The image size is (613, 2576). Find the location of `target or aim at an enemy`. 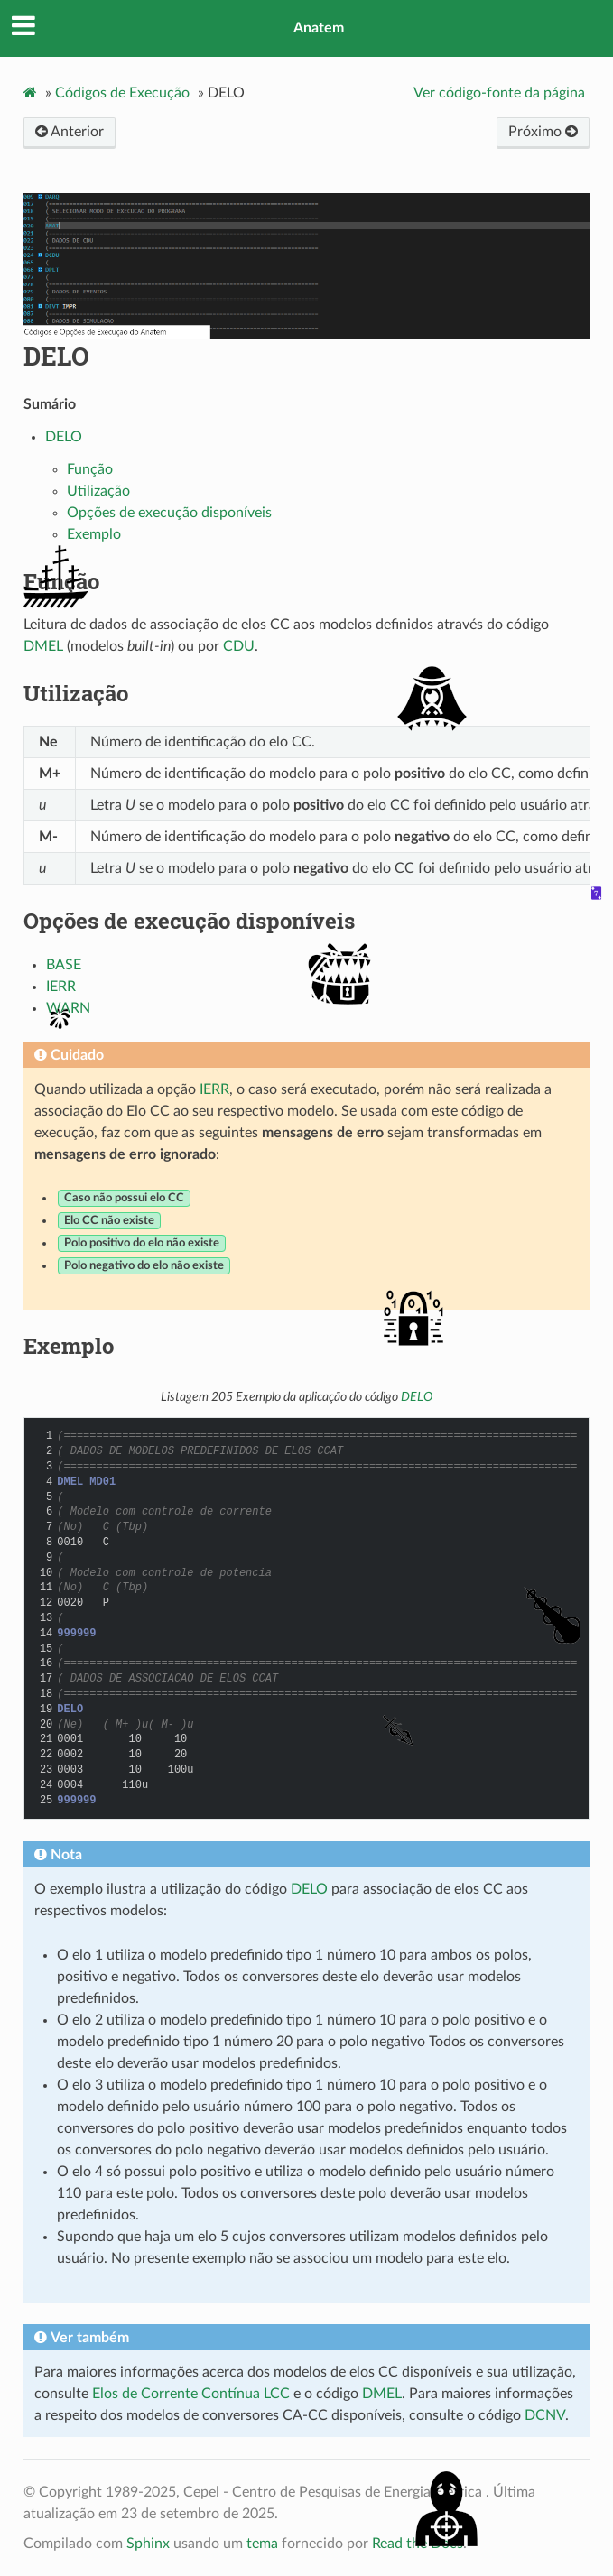

target or aim at an enemy is located at coordinates (446, 2508).